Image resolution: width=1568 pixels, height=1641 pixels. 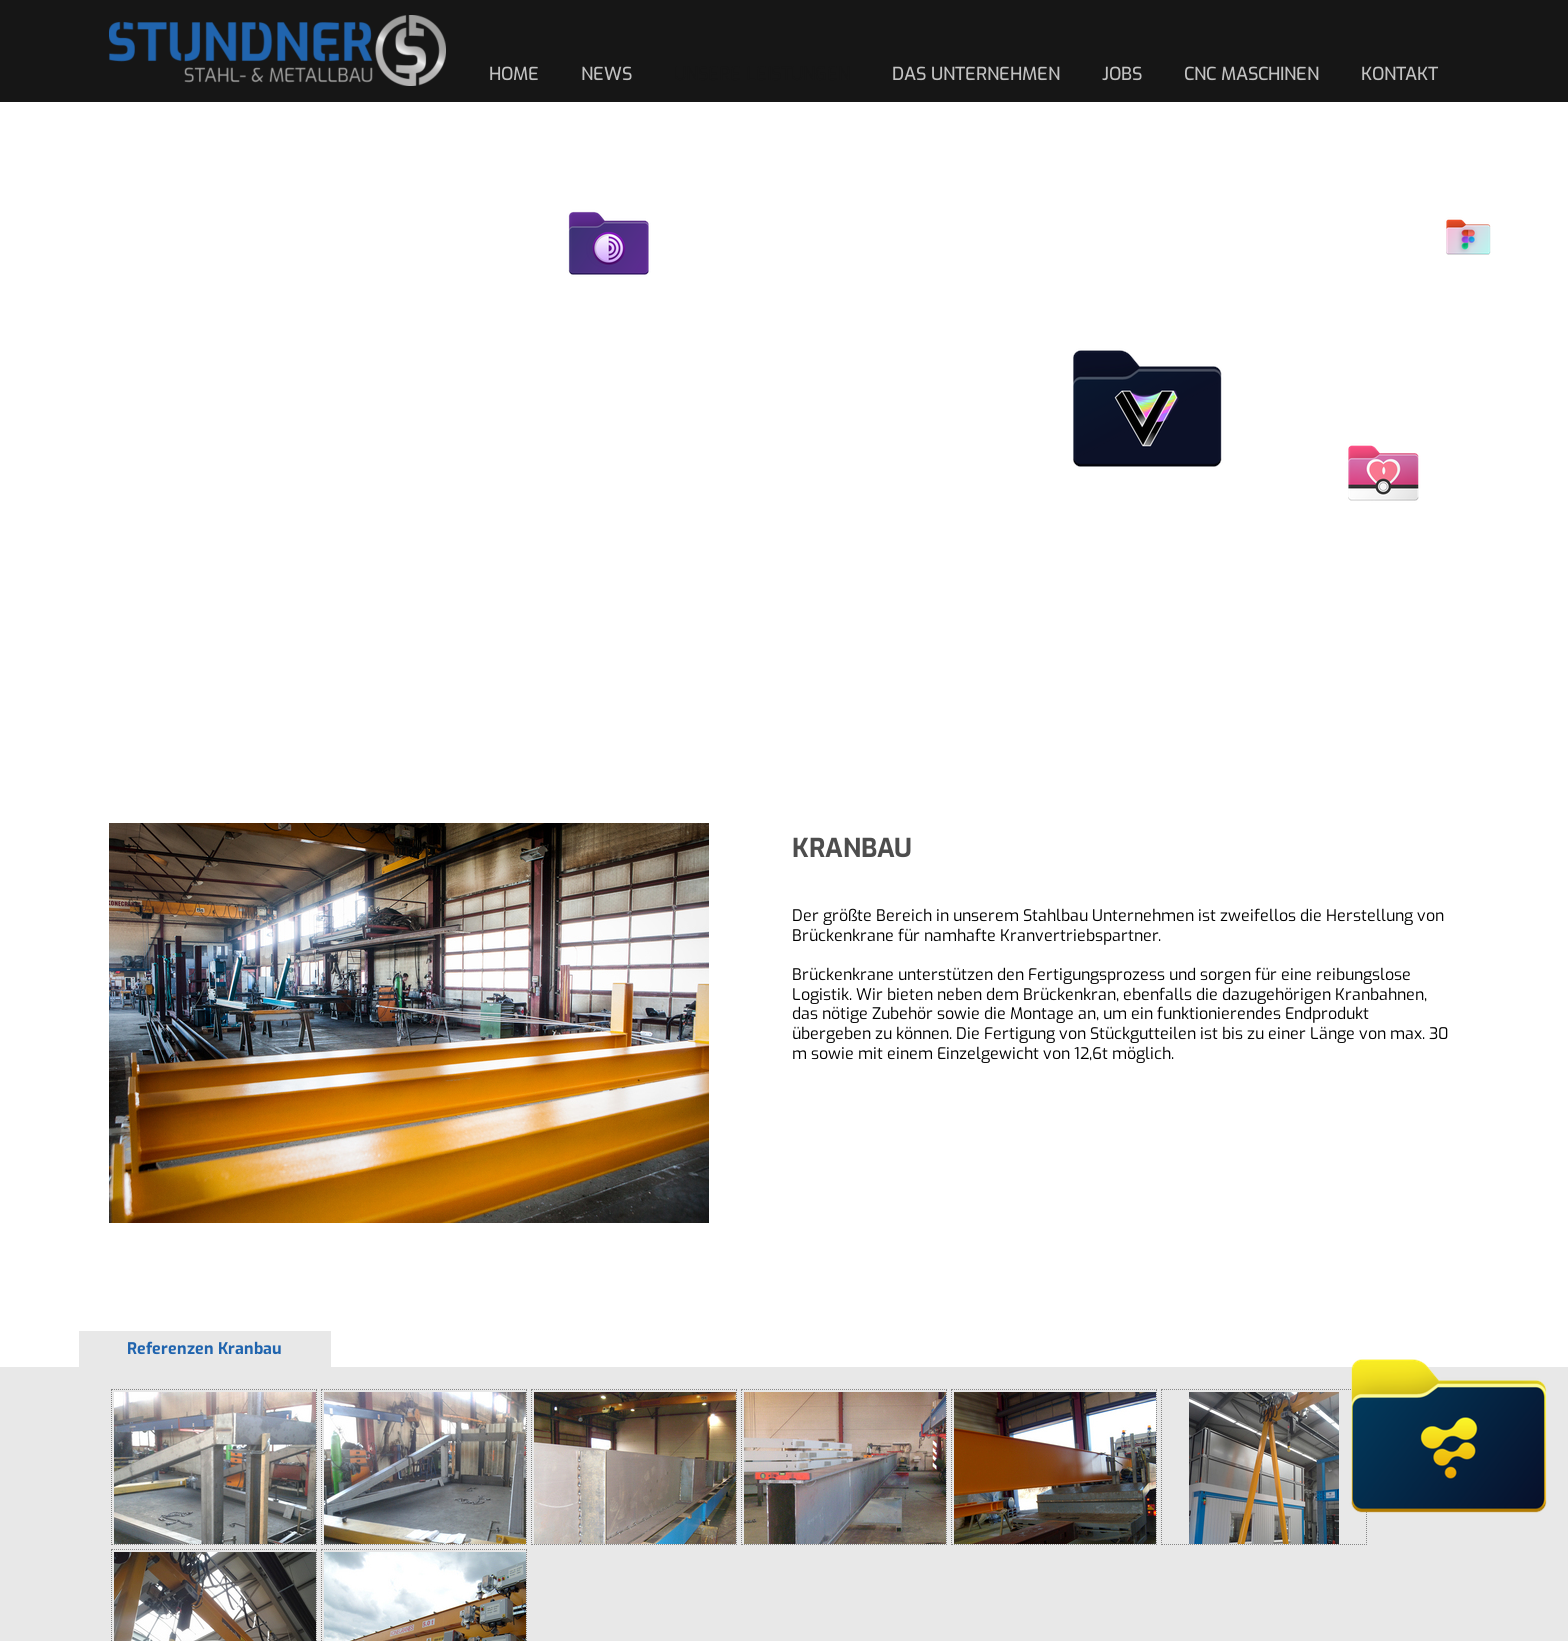 What do you see at coordinates (1468, 238) in the screenshot?
I see `open folder containing figma design files` at bounding box center [1468, 238].